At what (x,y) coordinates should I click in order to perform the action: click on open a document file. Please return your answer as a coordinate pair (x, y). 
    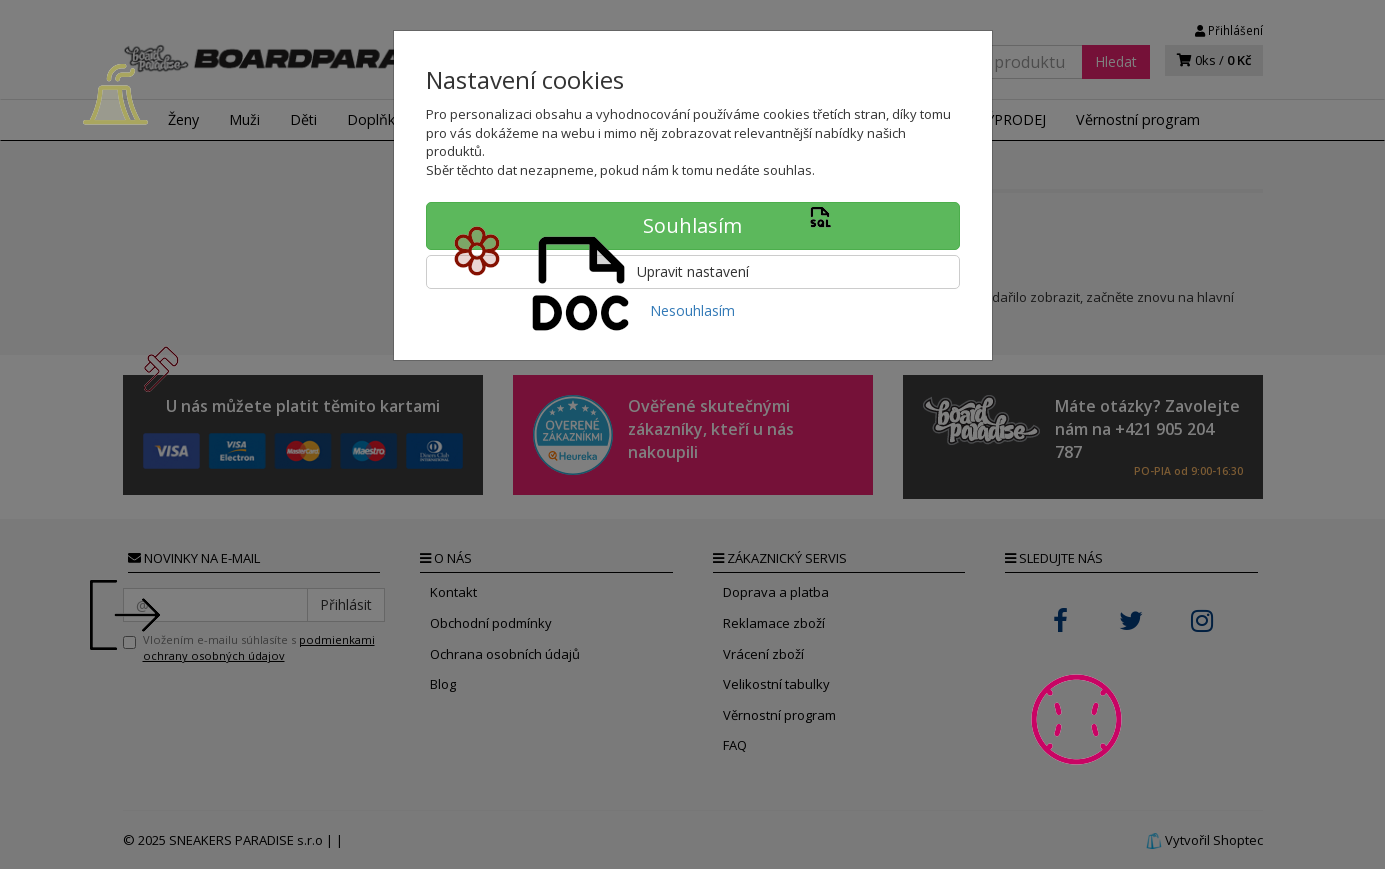
    Looking at the image, I should click on (581, 287).